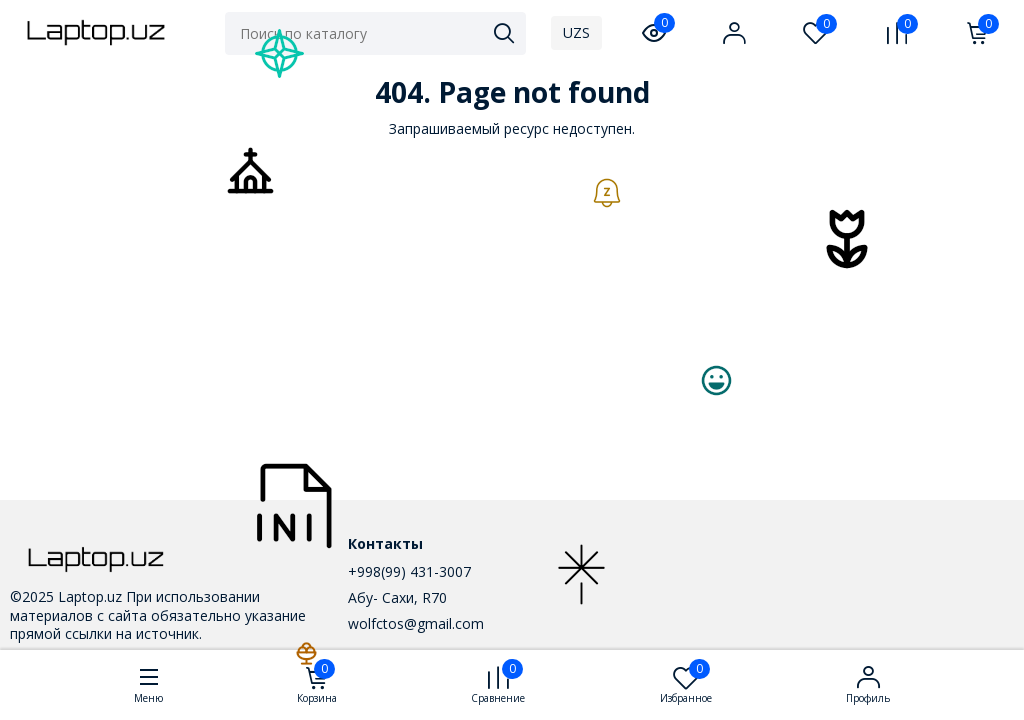 This screenshot has width=1024, height=720. What do you see at coordinates (296, 506) in the screenshot?
I see `view or open an INI configuration file` at bounding box center [296, 506].